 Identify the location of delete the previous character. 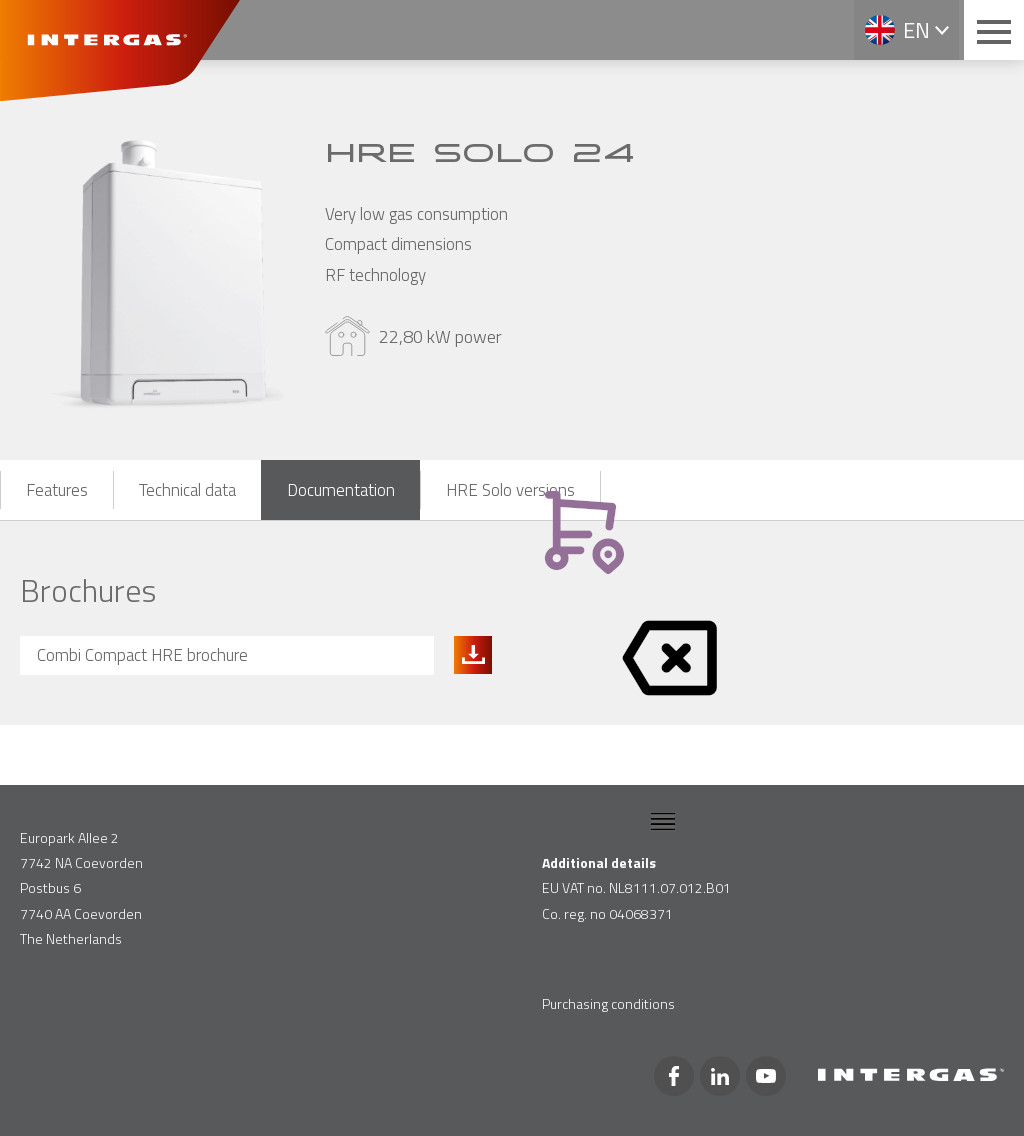
(673, 658).